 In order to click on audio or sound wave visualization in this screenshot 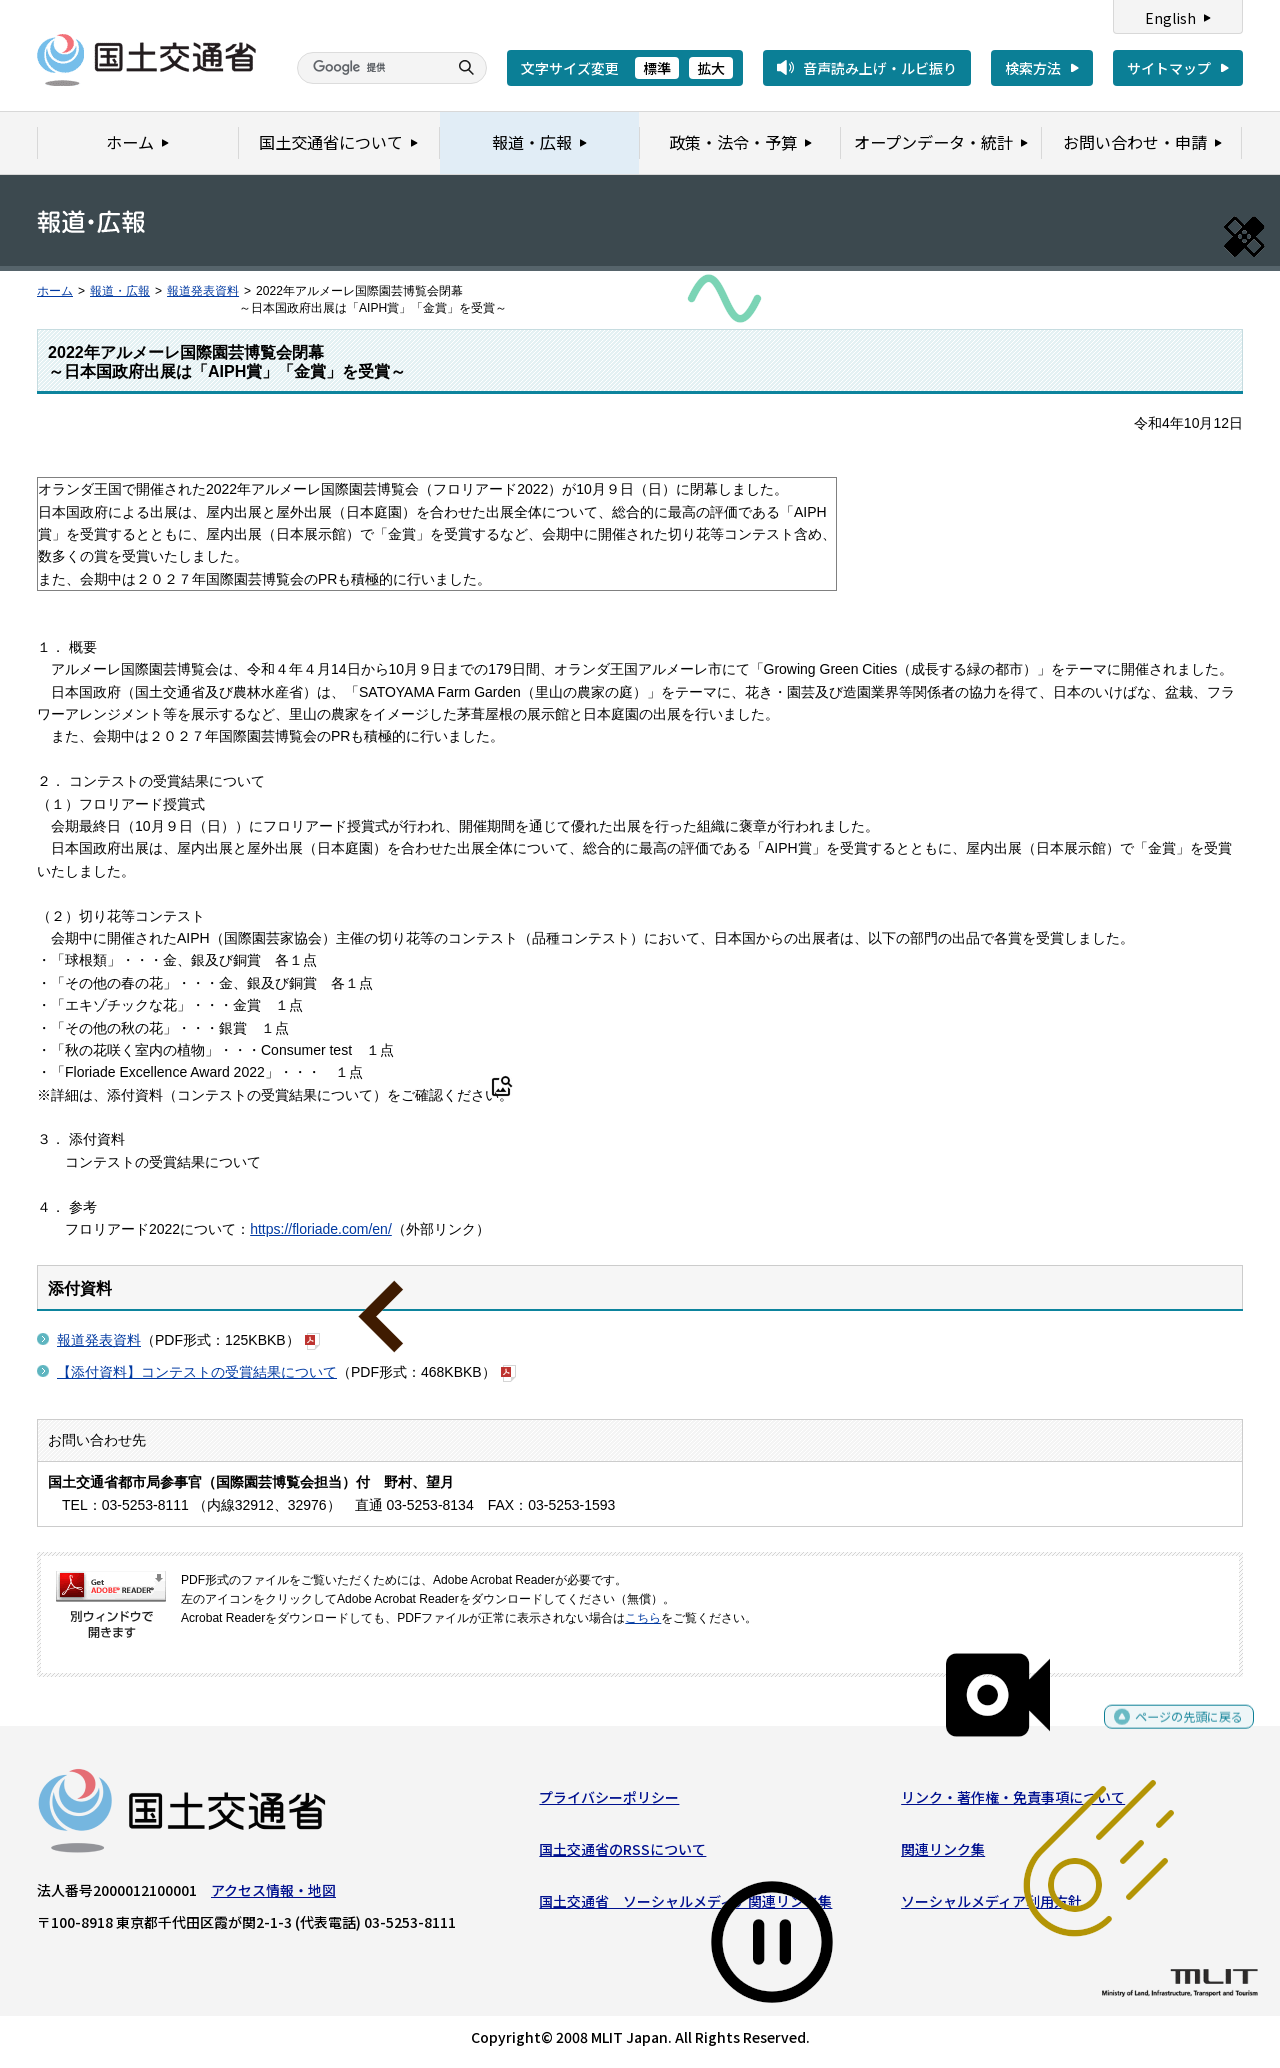, I will do `click(724, 298)`.